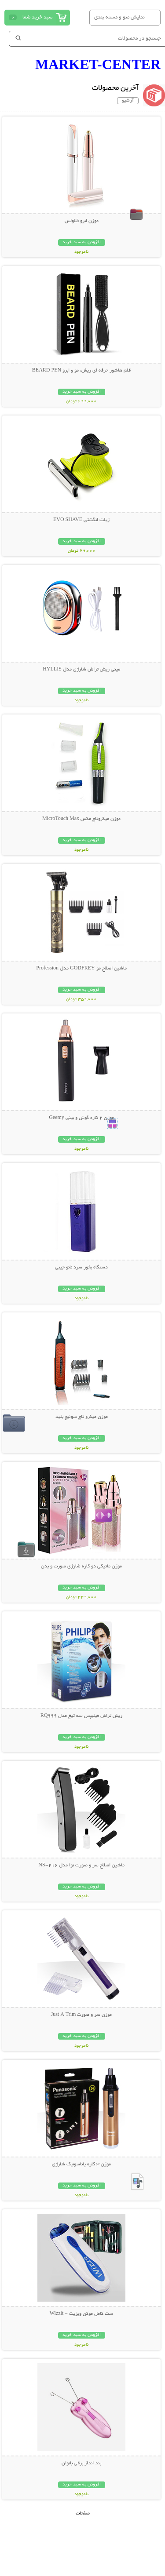  What do you see at coordinates (137, 2182) in the screenshot?
I see `open a media file containing audio or video content` at bounding box center [137, 2182].